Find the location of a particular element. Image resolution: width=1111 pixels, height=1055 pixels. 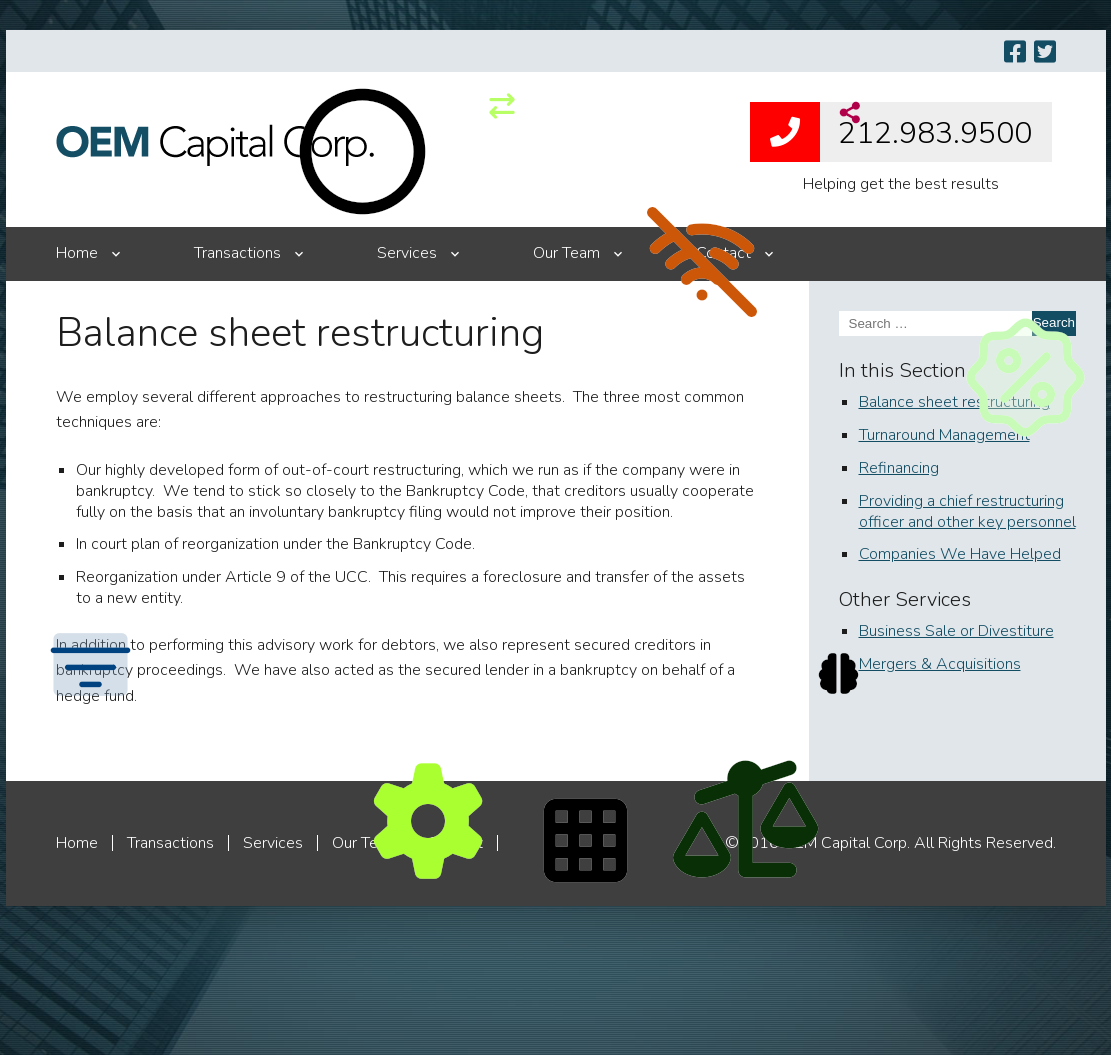

indicates wifi is disabled or unavailable is located at coordinates (702, 262).